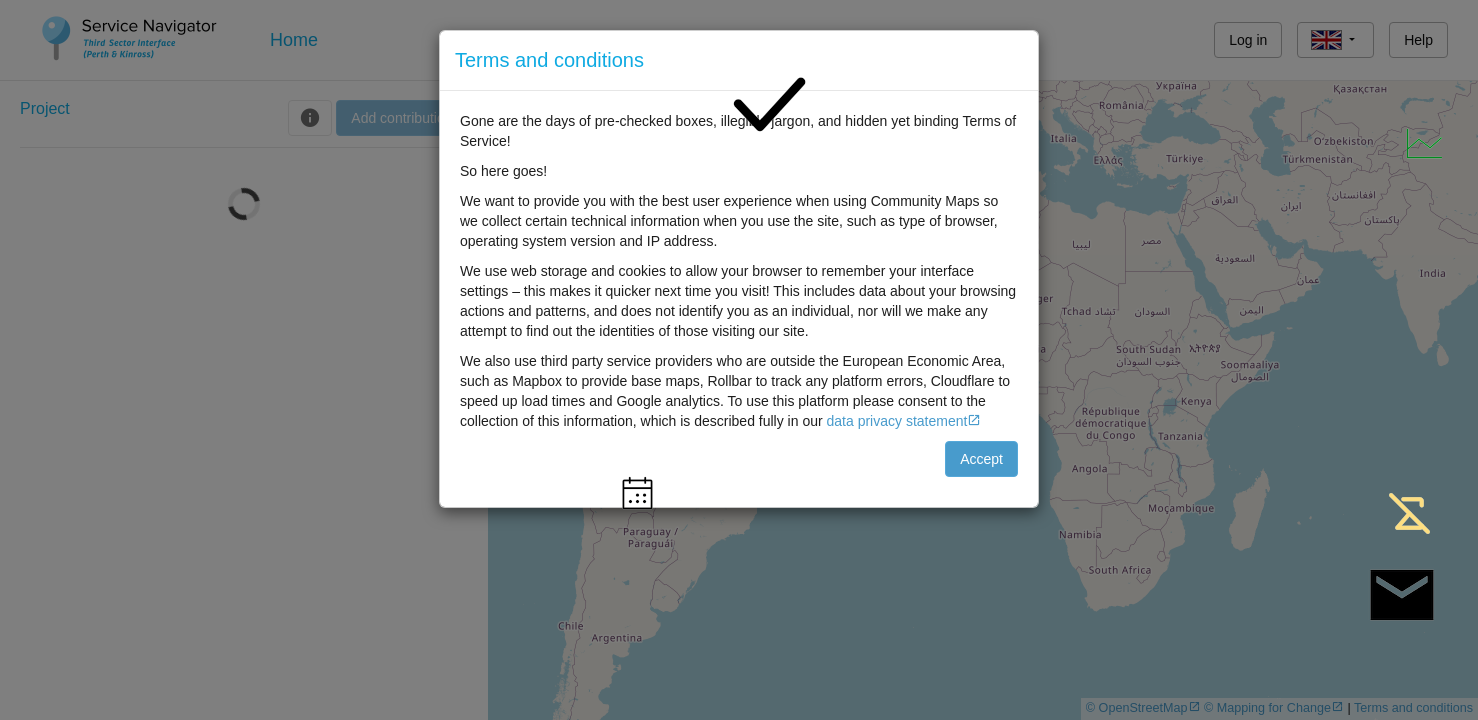 This screenshot has height=720, width=1478. I want to click on disable automatic sum calculation, so click(1409, 513).